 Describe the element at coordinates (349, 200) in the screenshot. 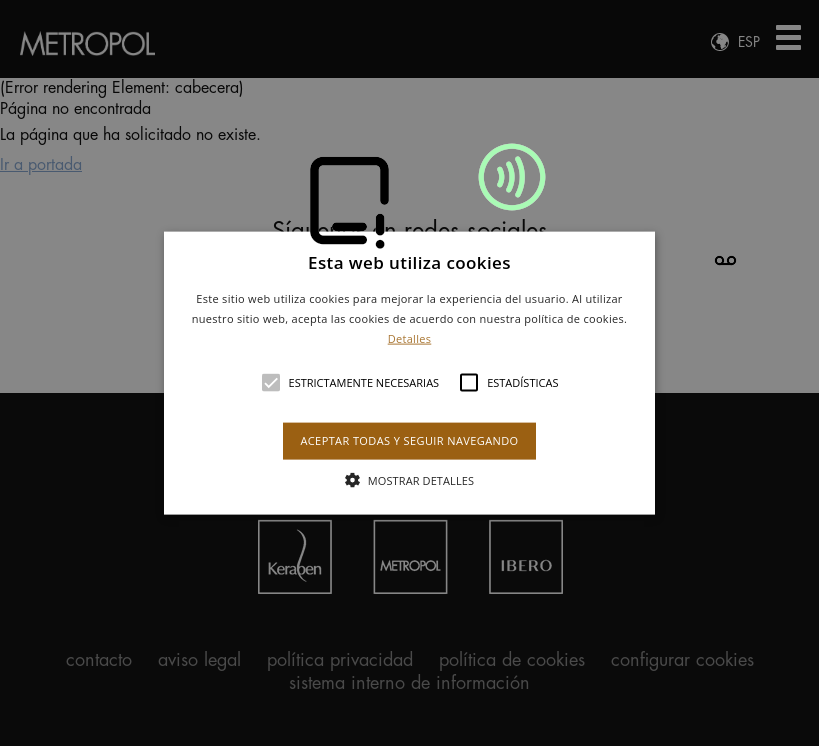

I see `iPad device error or warning` at that location.